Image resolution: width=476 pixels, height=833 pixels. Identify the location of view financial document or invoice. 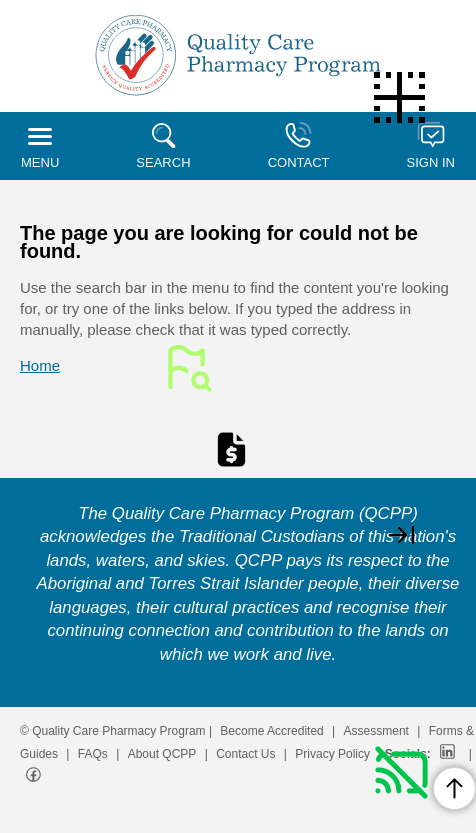
(231, 449).